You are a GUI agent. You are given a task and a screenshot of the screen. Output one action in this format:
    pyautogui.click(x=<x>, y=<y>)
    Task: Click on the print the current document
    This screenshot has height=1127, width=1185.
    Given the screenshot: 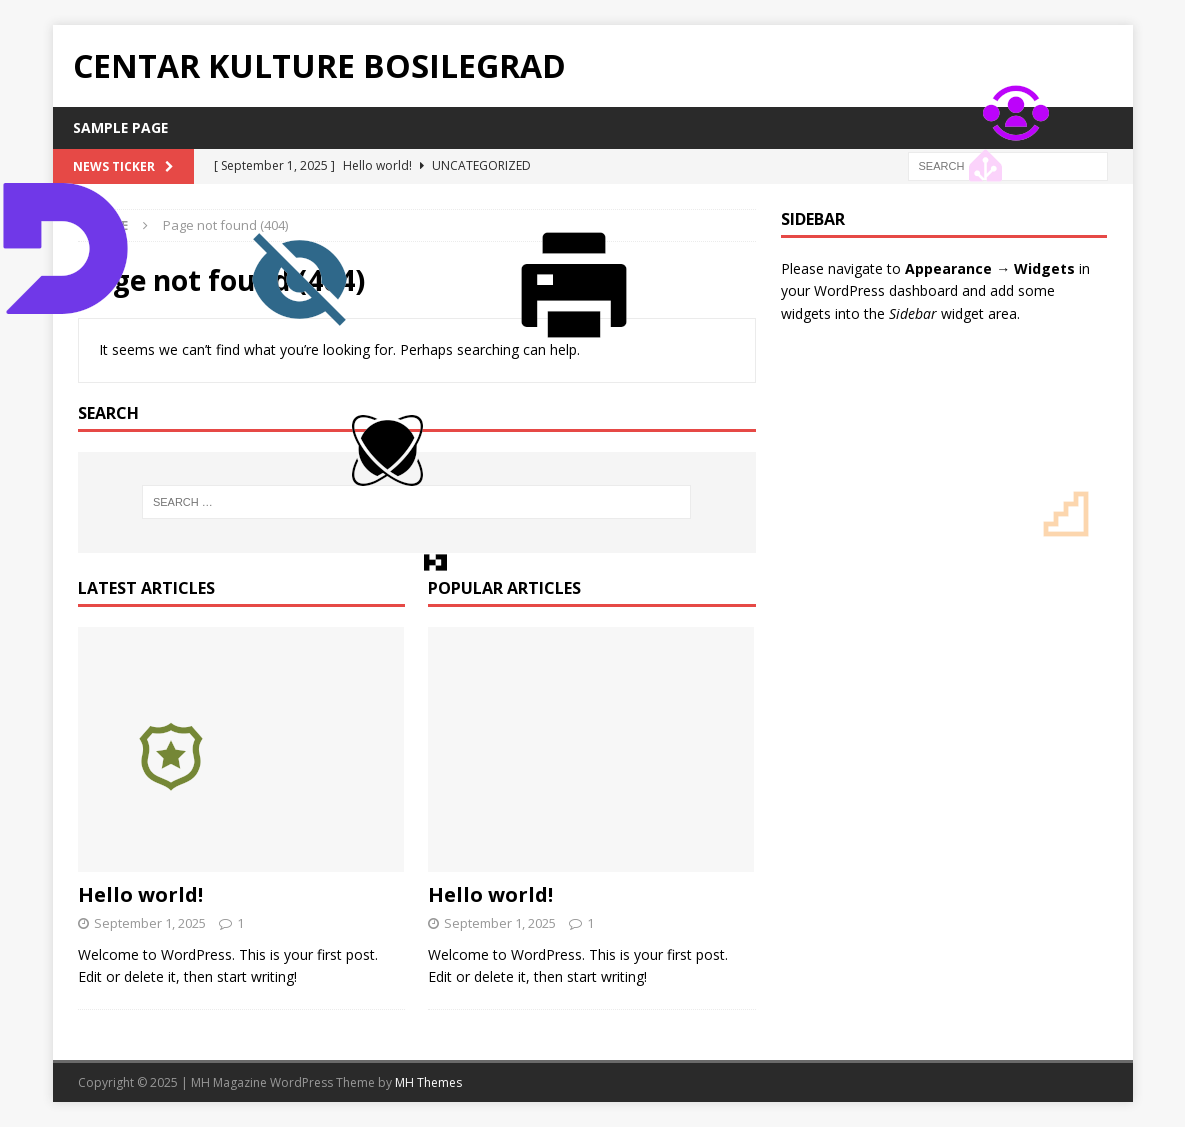 What is the action you would take?
    pyautogui.click(x=574, y=285)
    